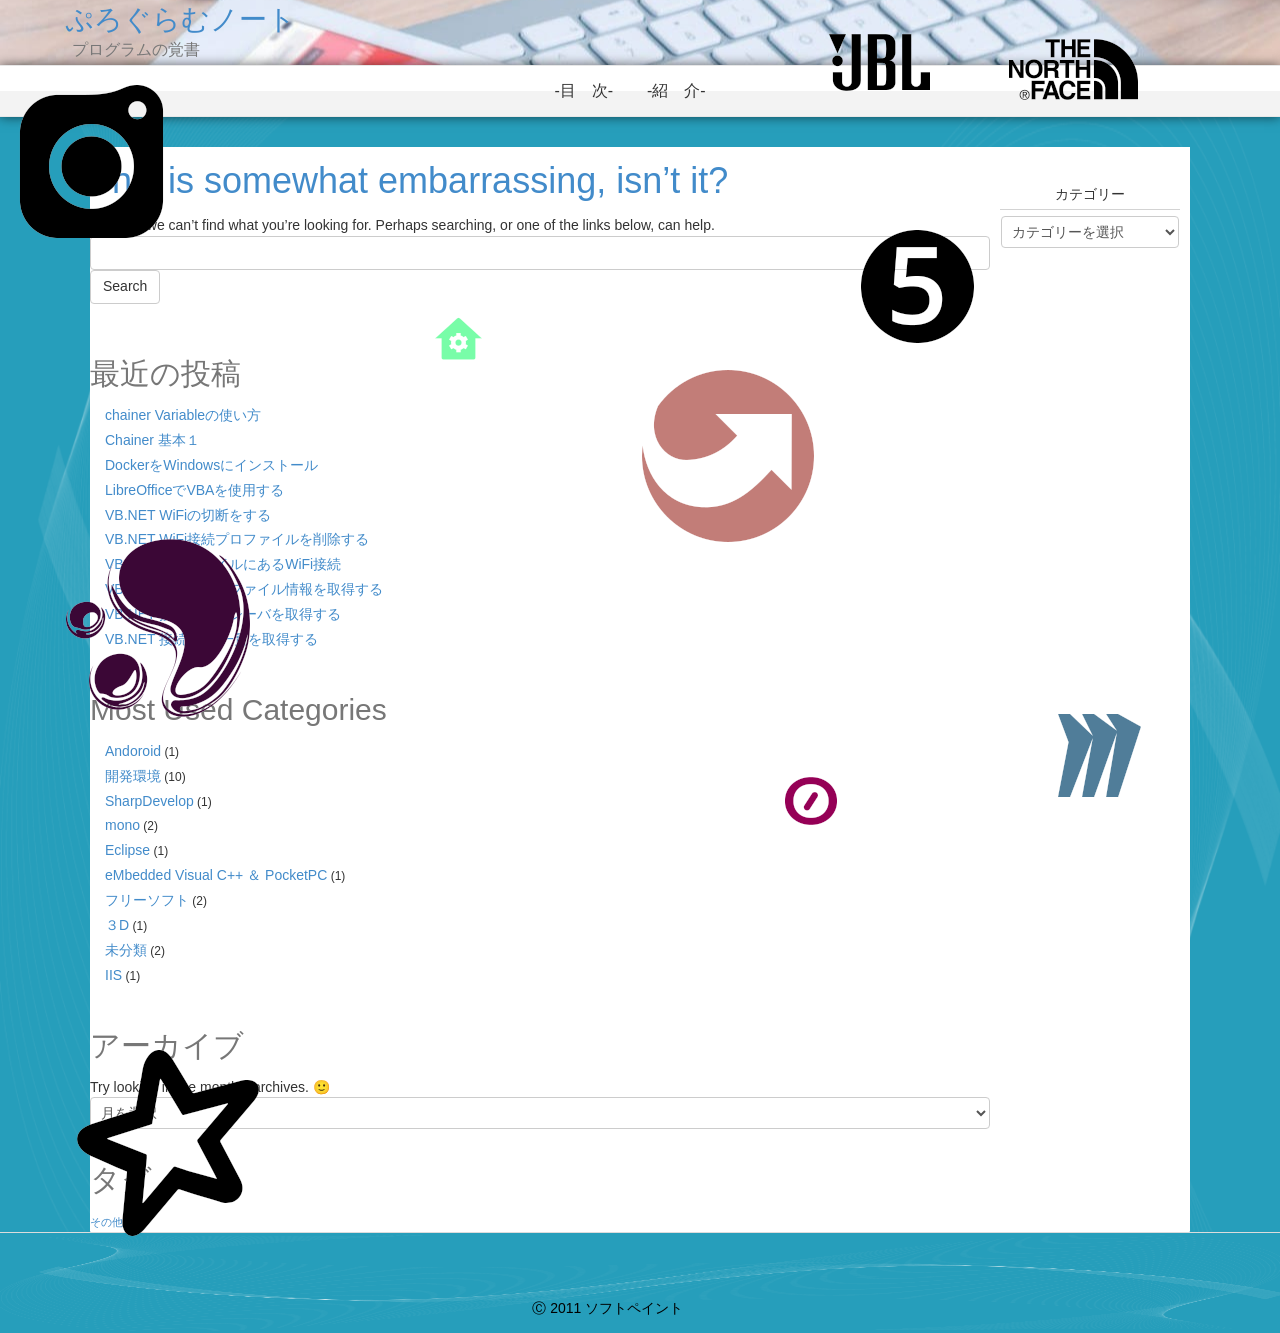 The width and height of the screenshot is (1280, 1333). Describe the element at coordinates (917, 286) in the screenshot. I see `JUnit 5 testing framework logo` at that location.